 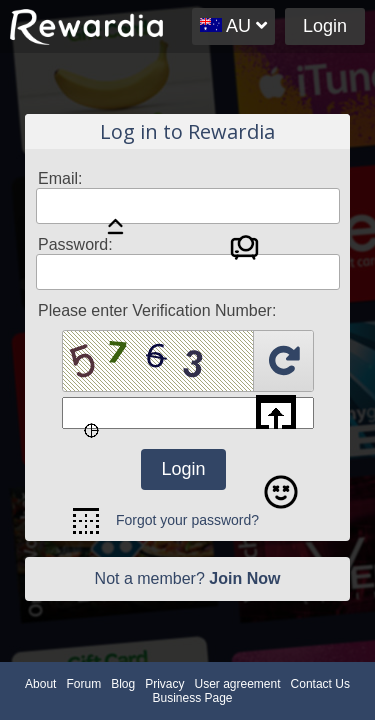 What do you see at coordinates (86, 521) in the screenshot?
I see `apply border to top edge of cell or table` at bounding box center [86, 521].